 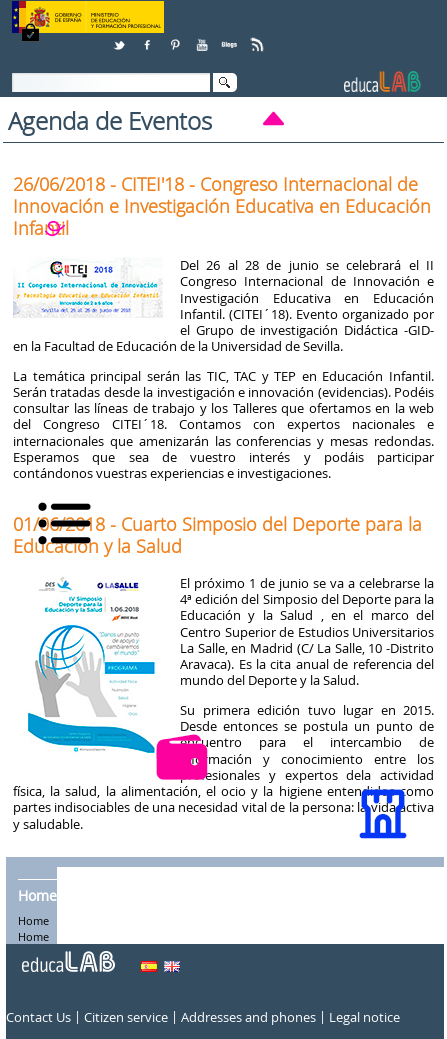 What do you see at coordinates (64, 523) in the screenshot?
I see `view items in a bulleted list format` at bounding box center [64, 523].